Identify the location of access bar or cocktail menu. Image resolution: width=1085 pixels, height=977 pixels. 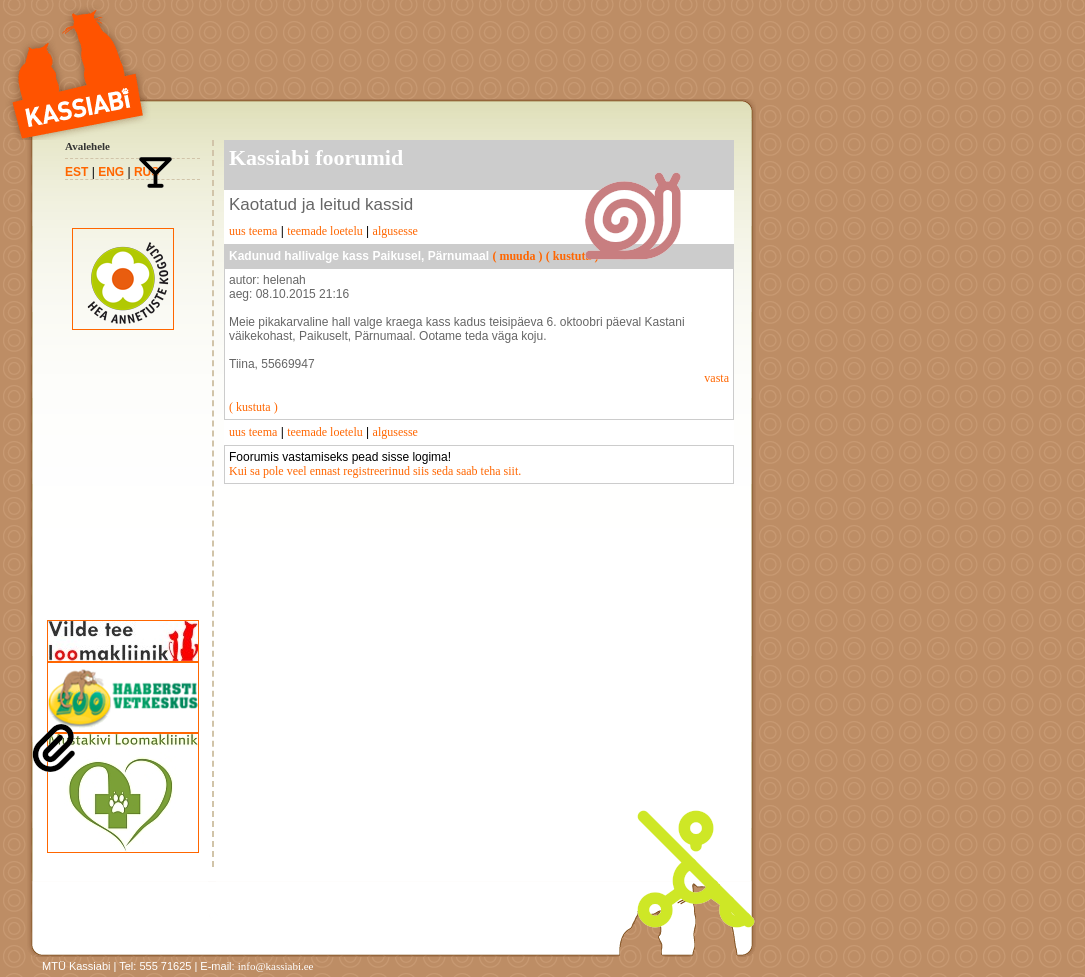
(155, 171).